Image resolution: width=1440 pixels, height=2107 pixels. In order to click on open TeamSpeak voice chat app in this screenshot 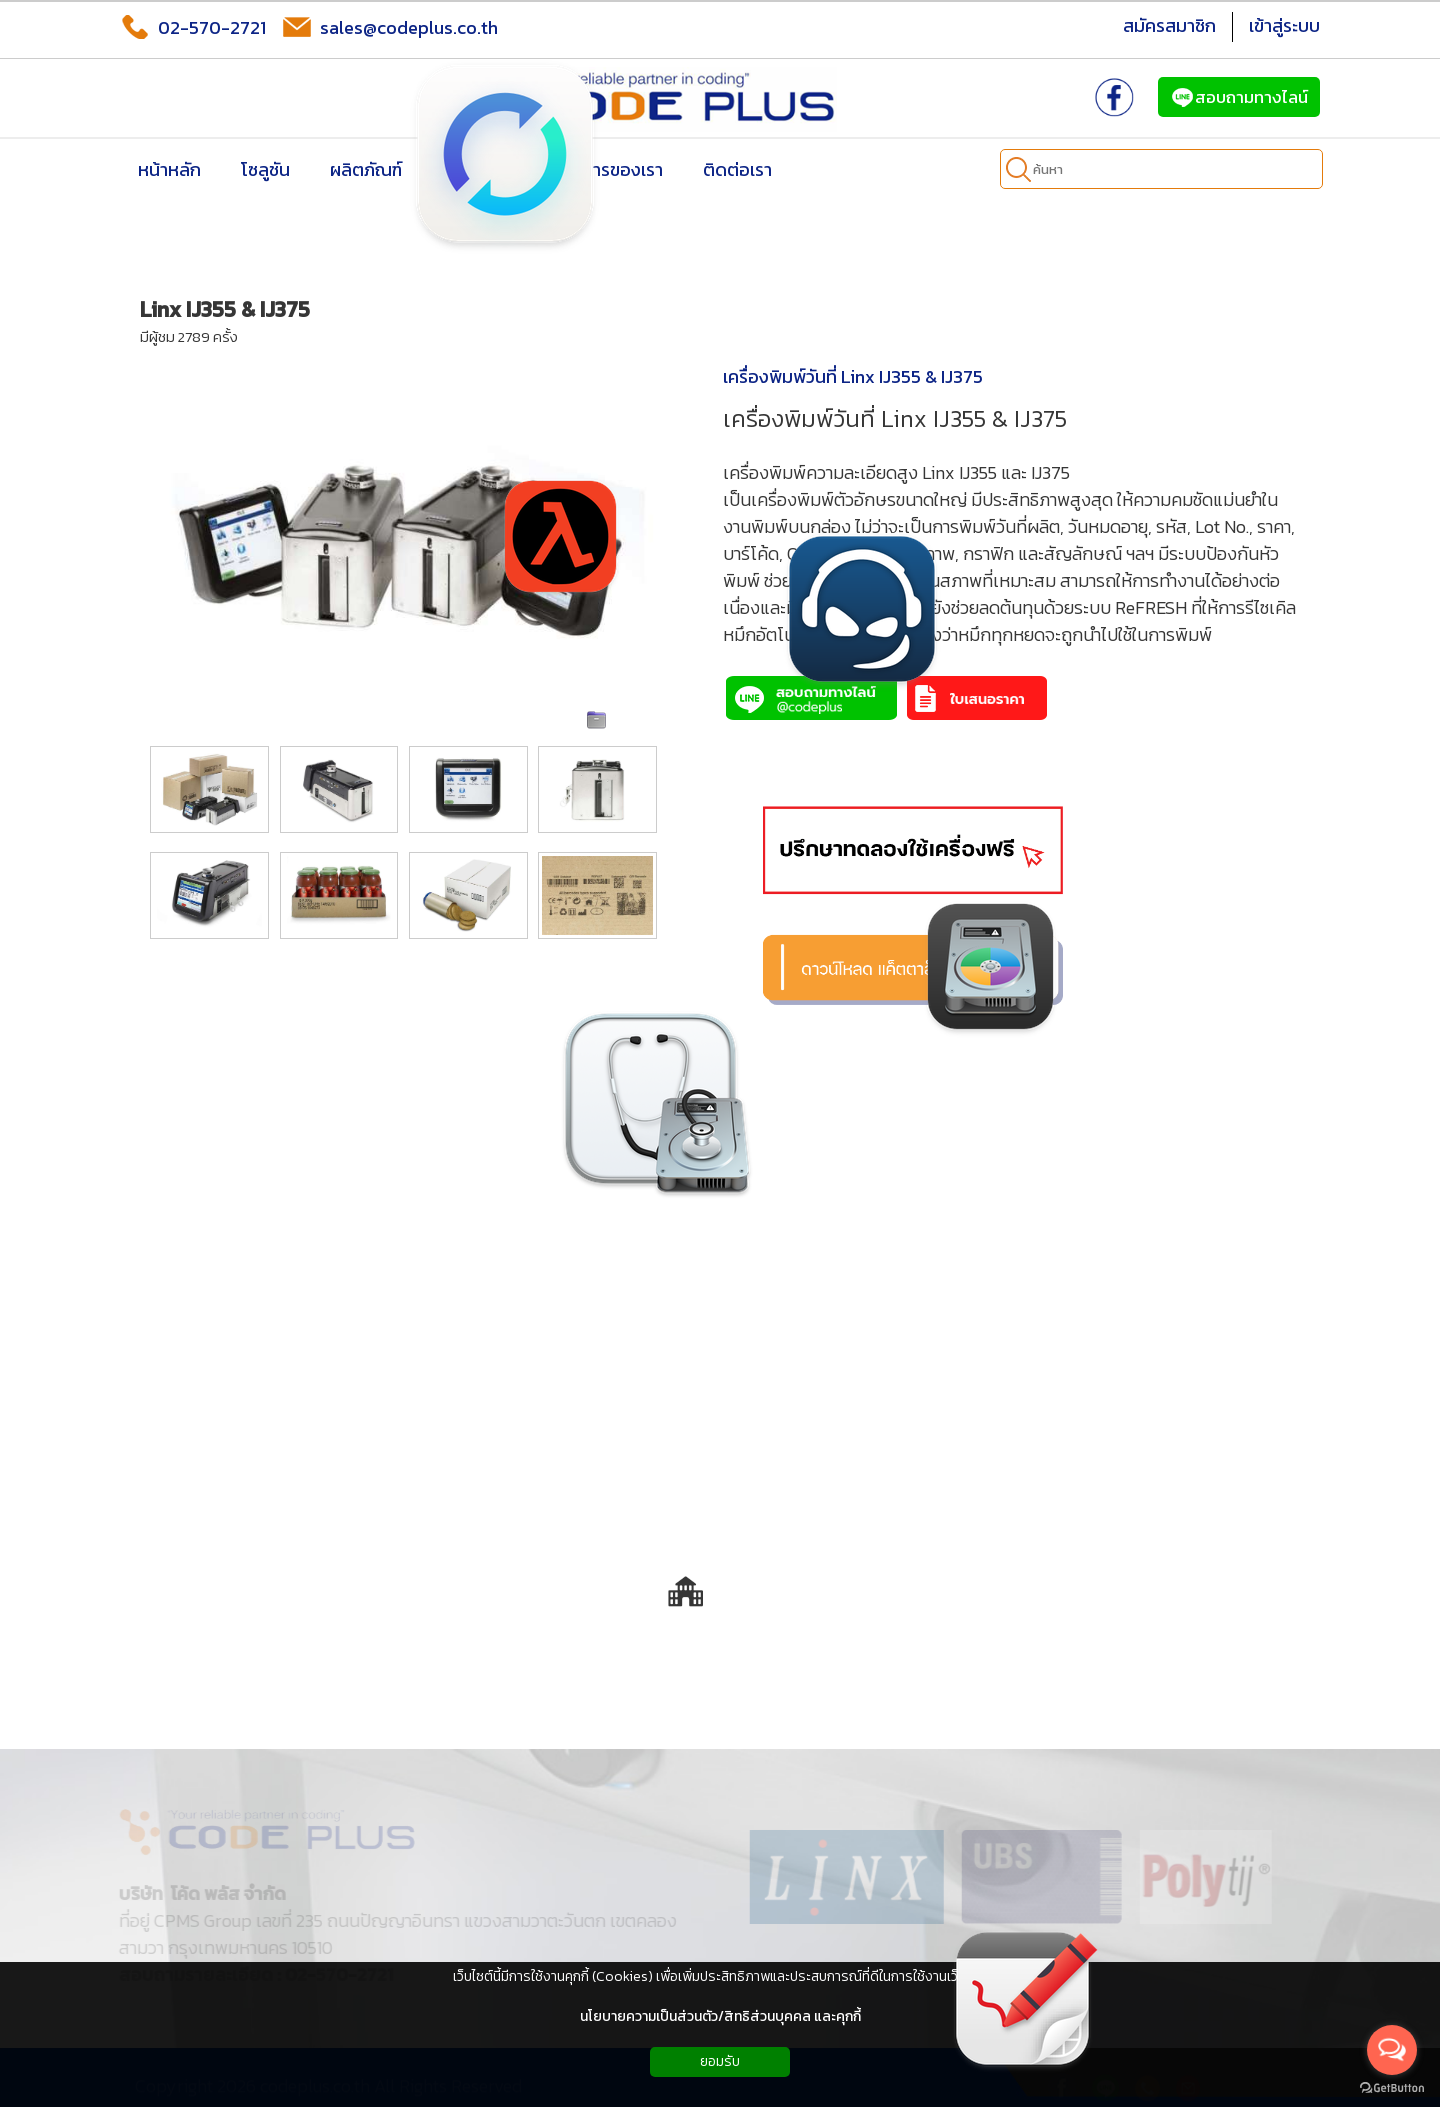, I will do `click(862, 609)`.